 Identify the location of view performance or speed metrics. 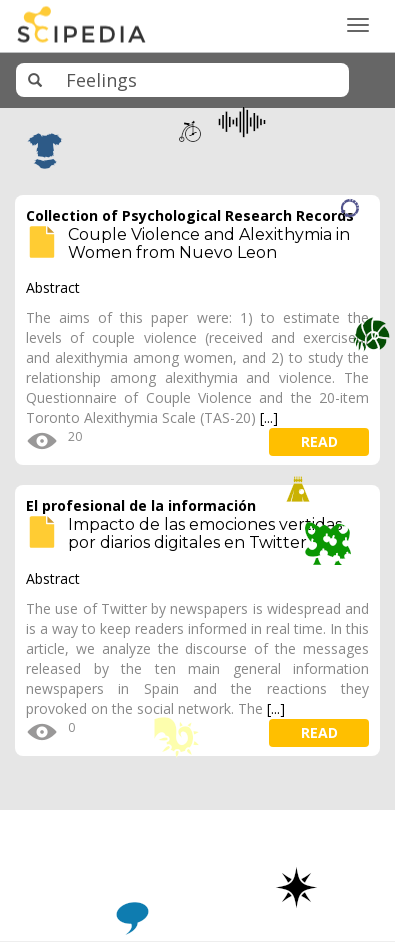
(350, 208).